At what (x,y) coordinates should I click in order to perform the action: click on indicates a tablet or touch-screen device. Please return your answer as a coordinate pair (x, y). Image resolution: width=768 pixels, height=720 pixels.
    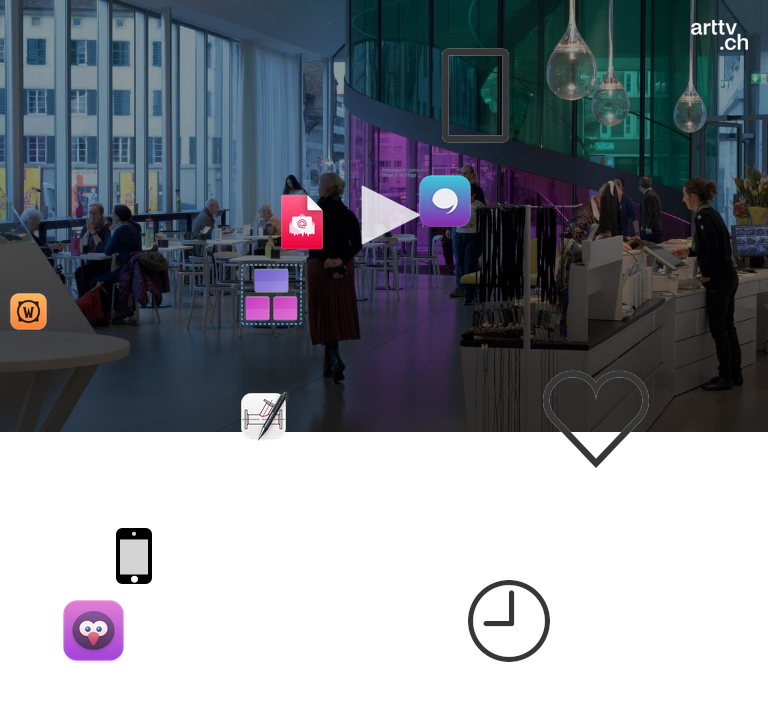
    Looking at the image, I should click on (475, 95).